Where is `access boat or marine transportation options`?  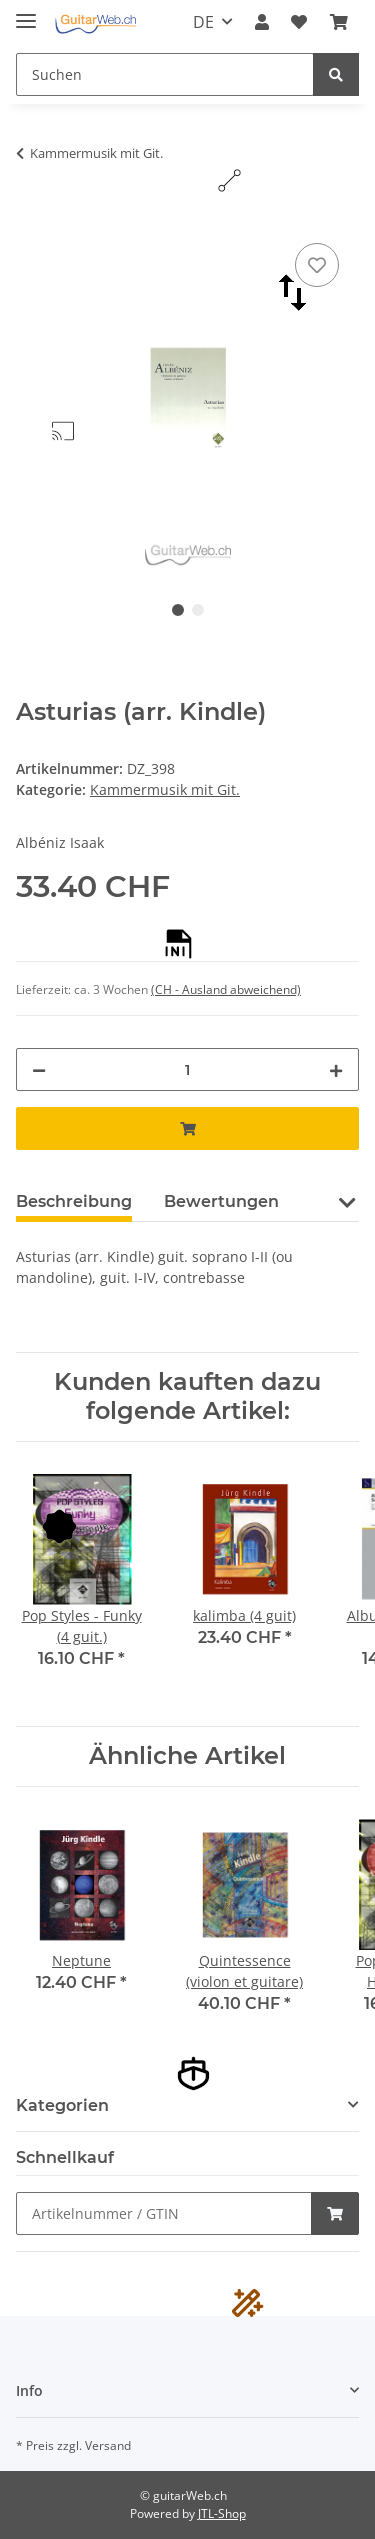
access boat or marine transportation options is located at coordinates (193, 2073).